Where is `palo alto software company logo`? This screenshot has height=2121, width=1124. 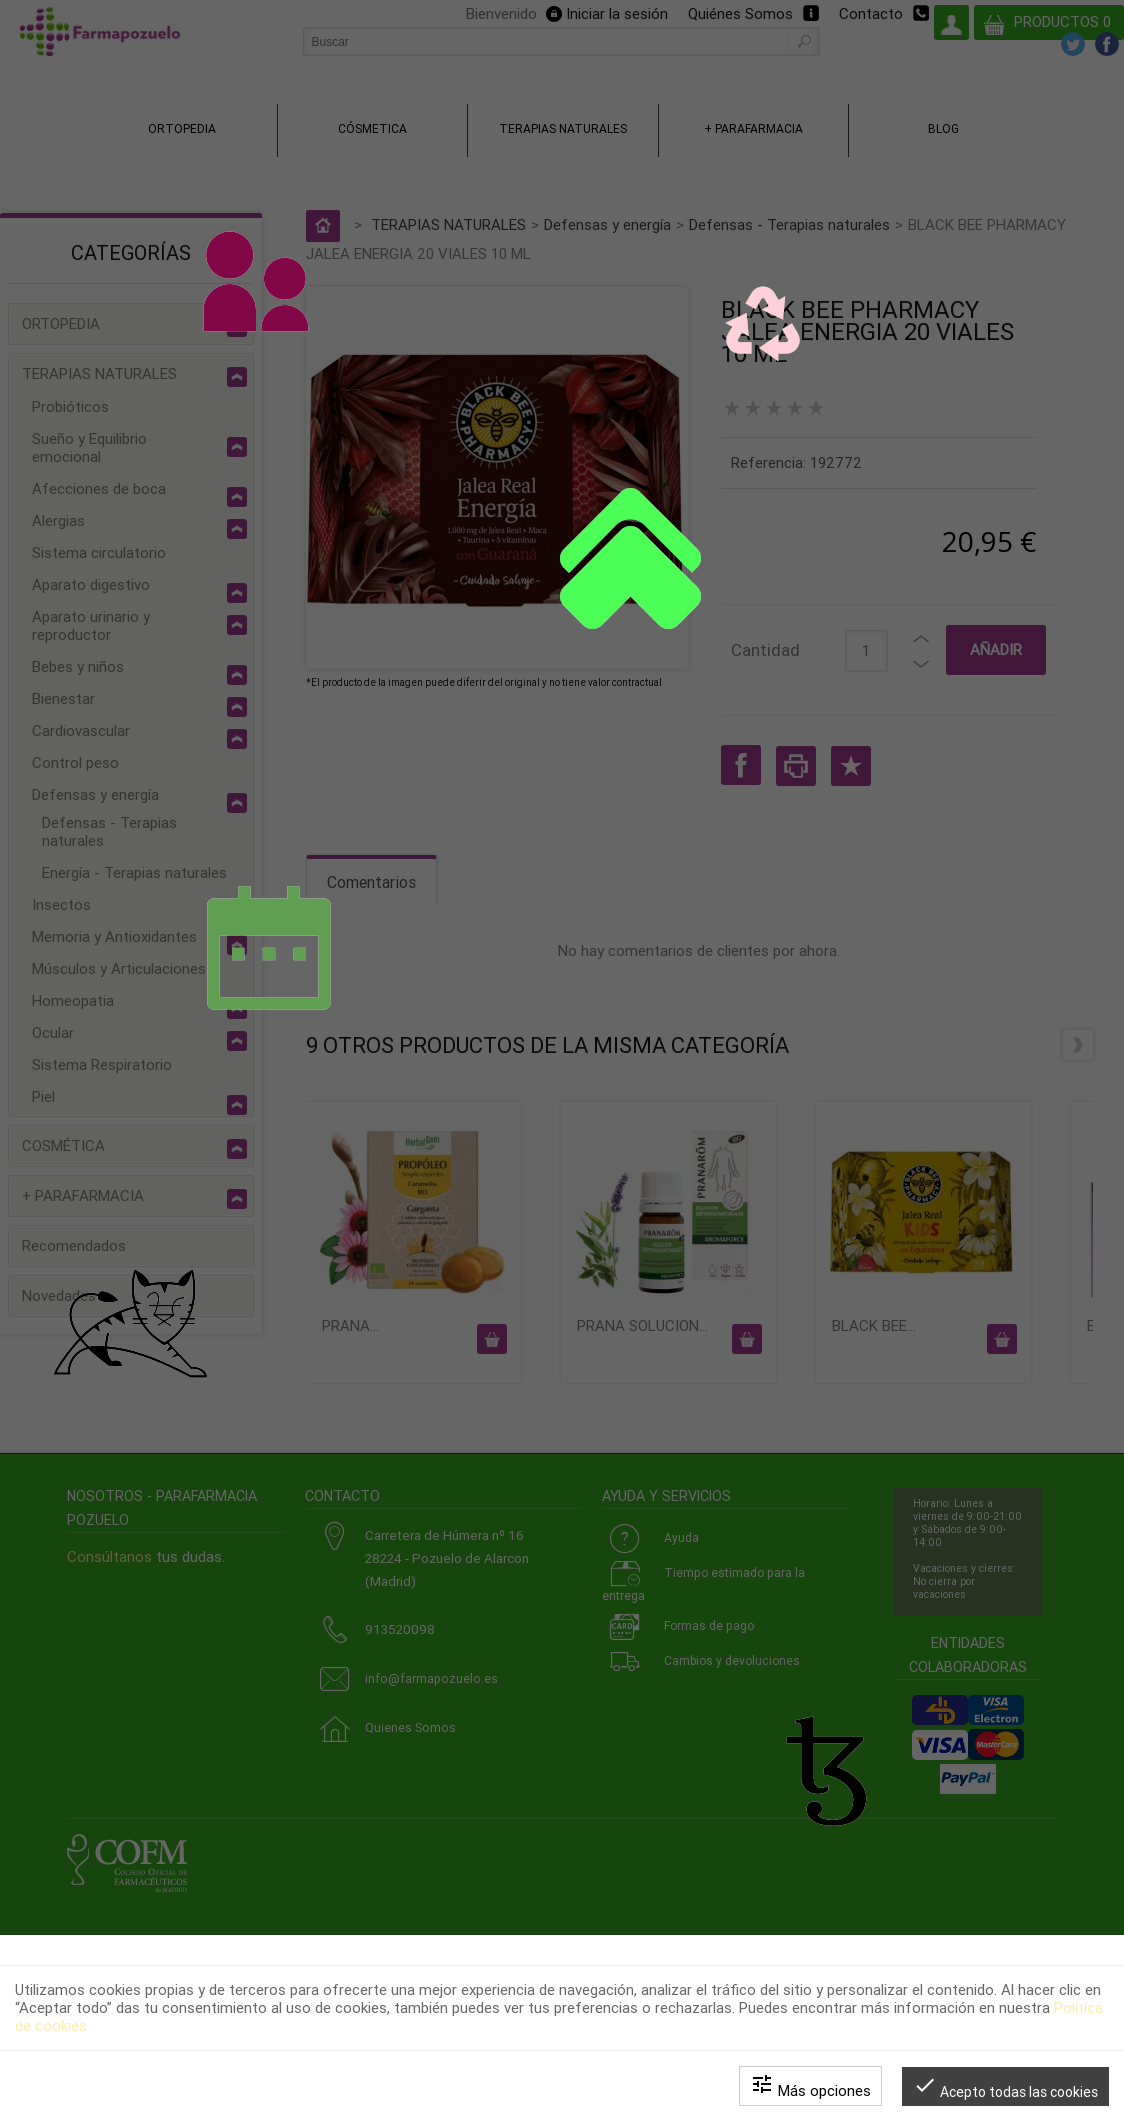
palo alto software company logo is located at coordinates (630, 558).